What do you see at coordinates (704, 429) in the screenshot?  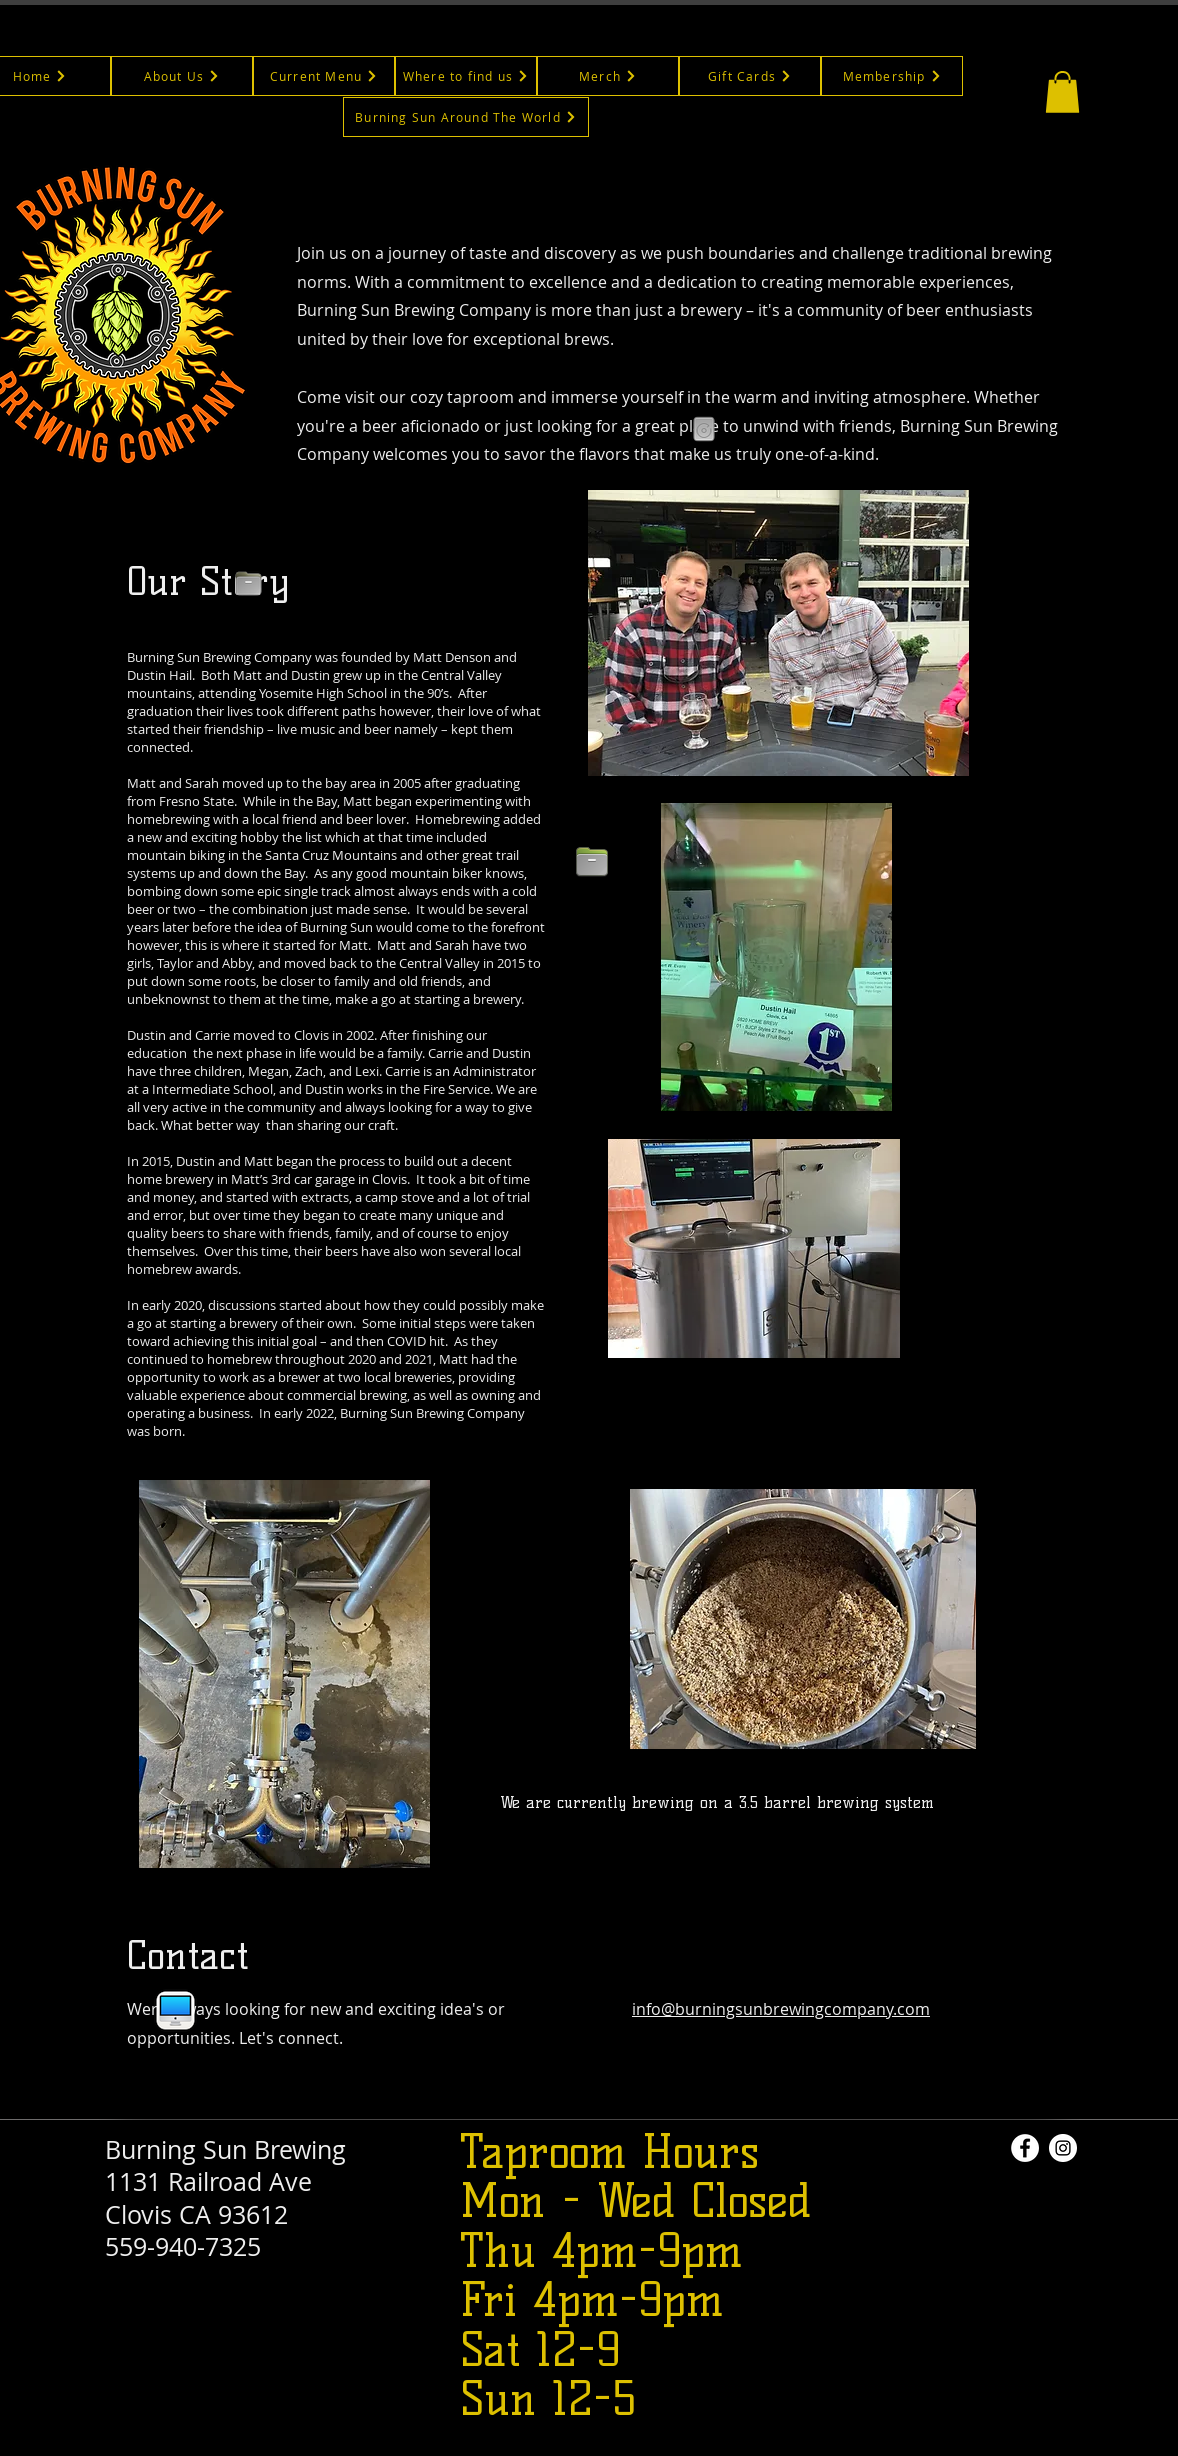 I see `access hard drive storage` at bounding box center [704, 429].